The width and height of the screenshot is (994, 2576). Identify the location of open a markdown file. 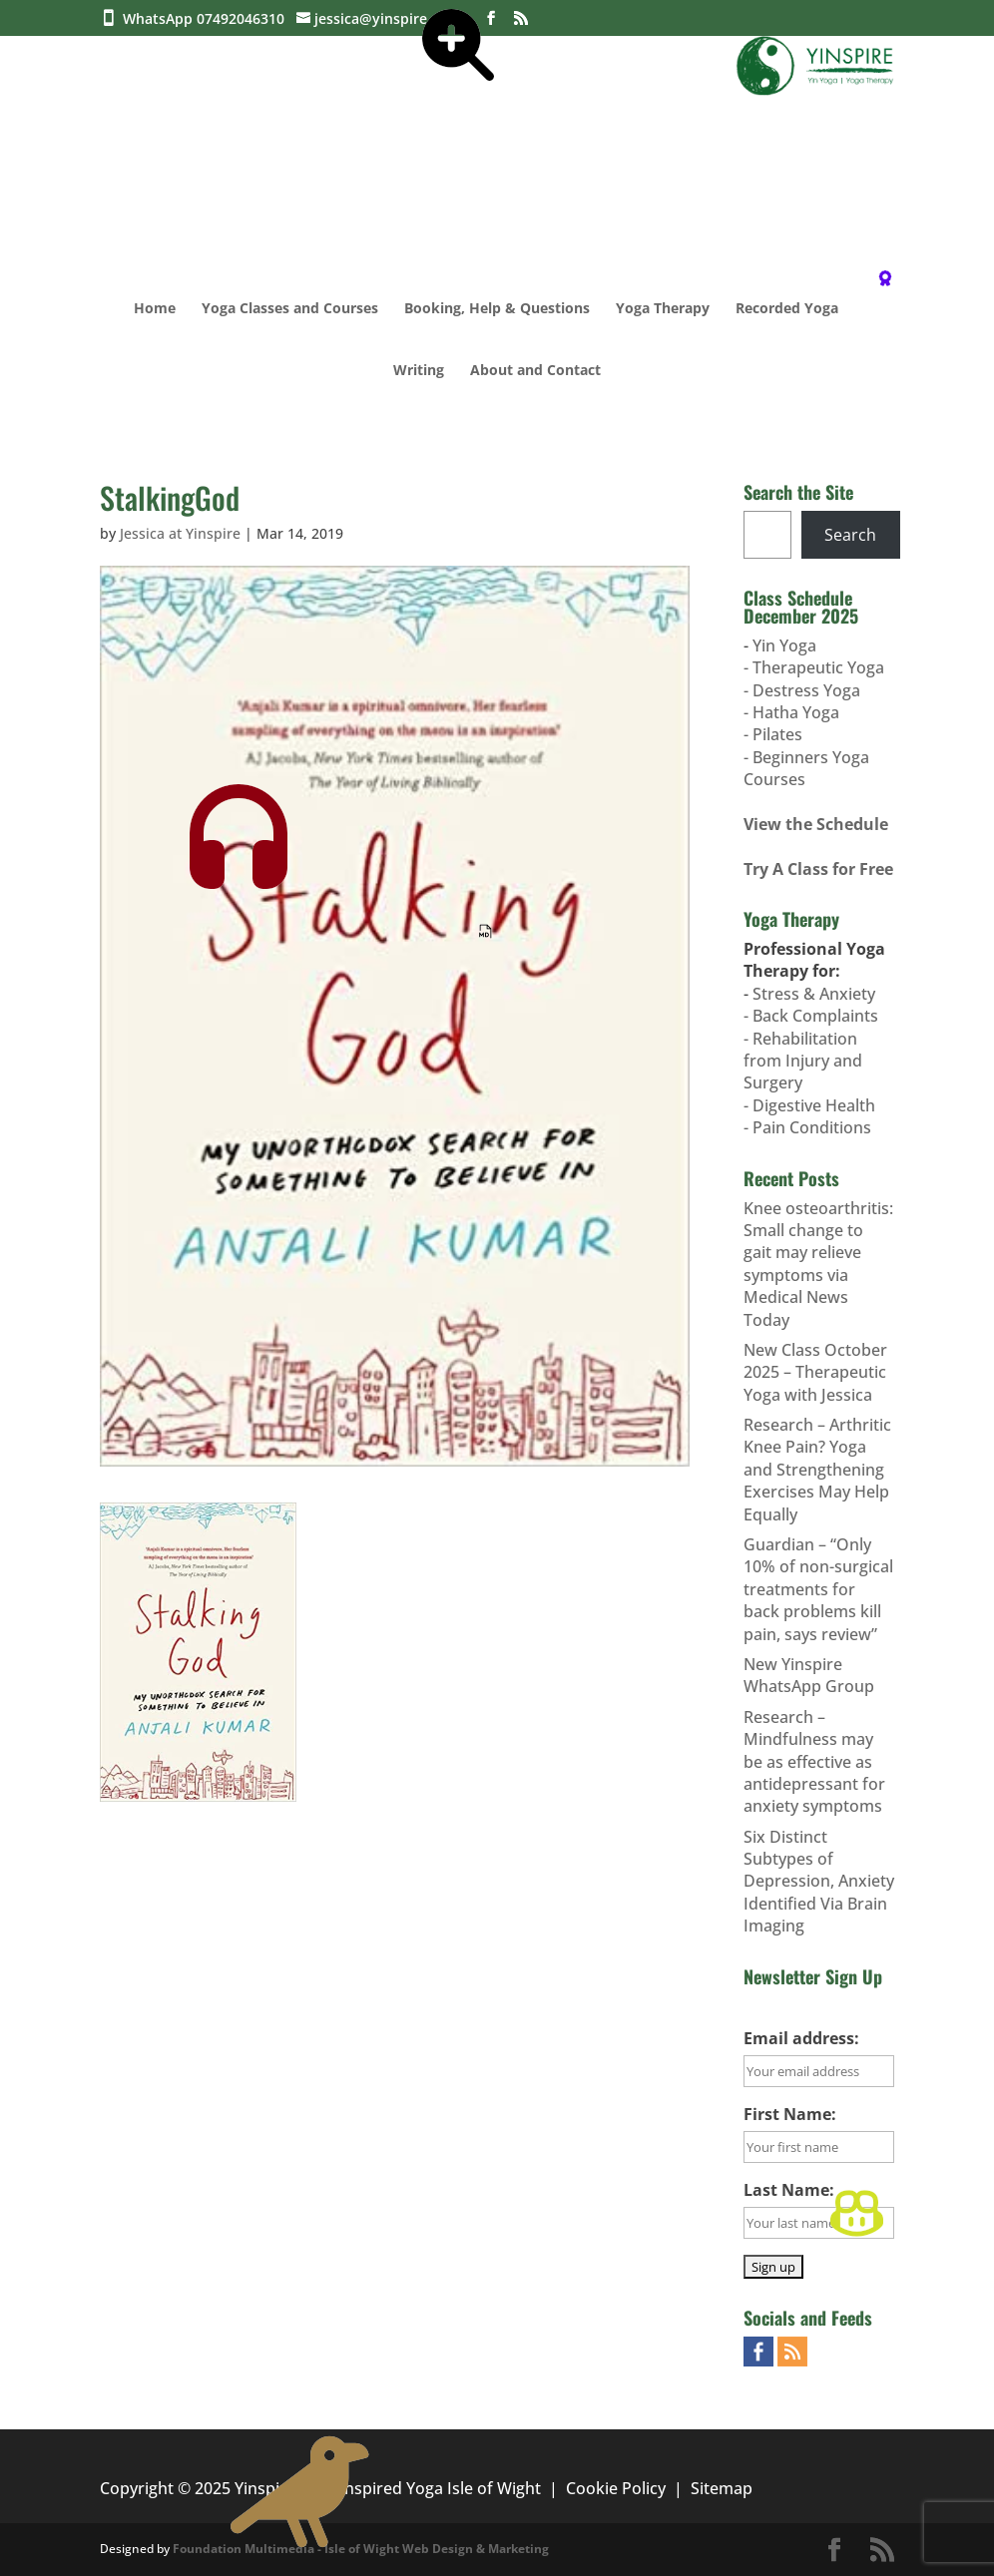
(485, 931).